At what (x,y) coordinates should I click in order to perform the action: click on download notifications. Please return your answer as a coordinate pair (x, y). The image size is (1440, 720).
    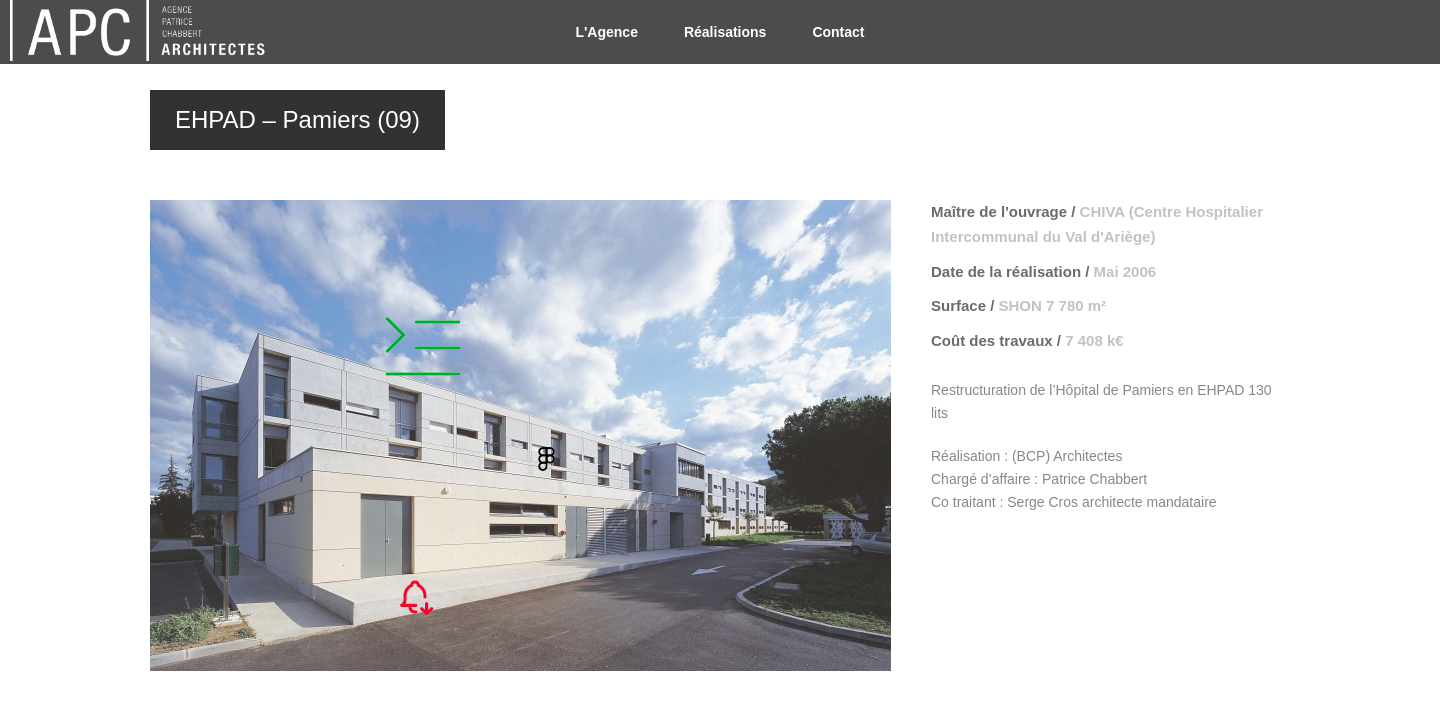
    Looking at the image, I should click on (415, 597).